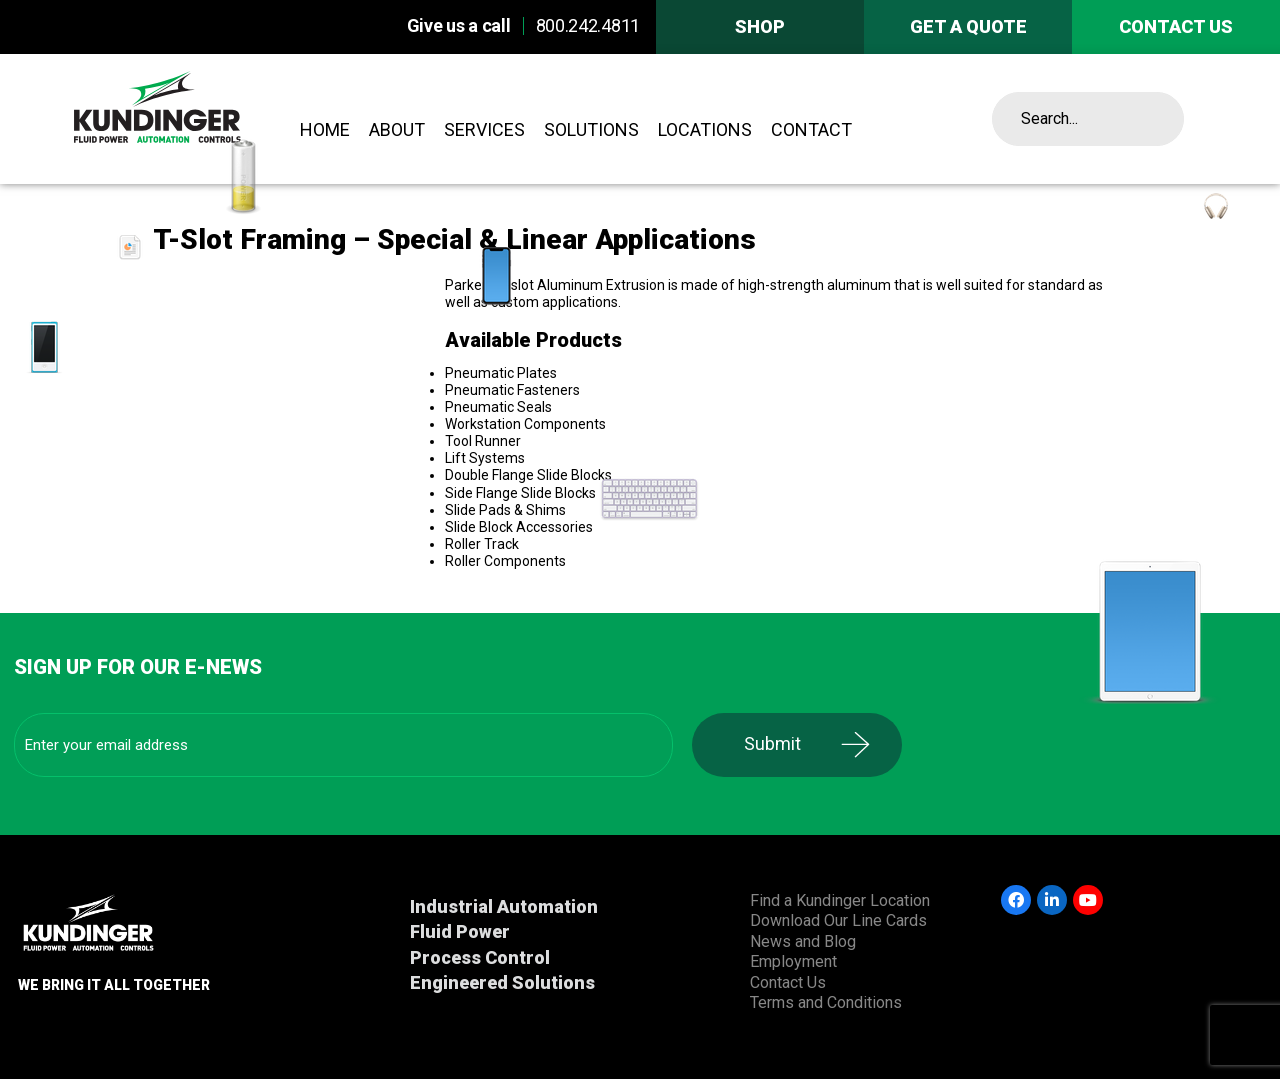 This screenshot has height=1079, width=1280. Describe the element at coordinates (496, 276) in the screenshot. I see `iPhone 11 device icon` at that location.